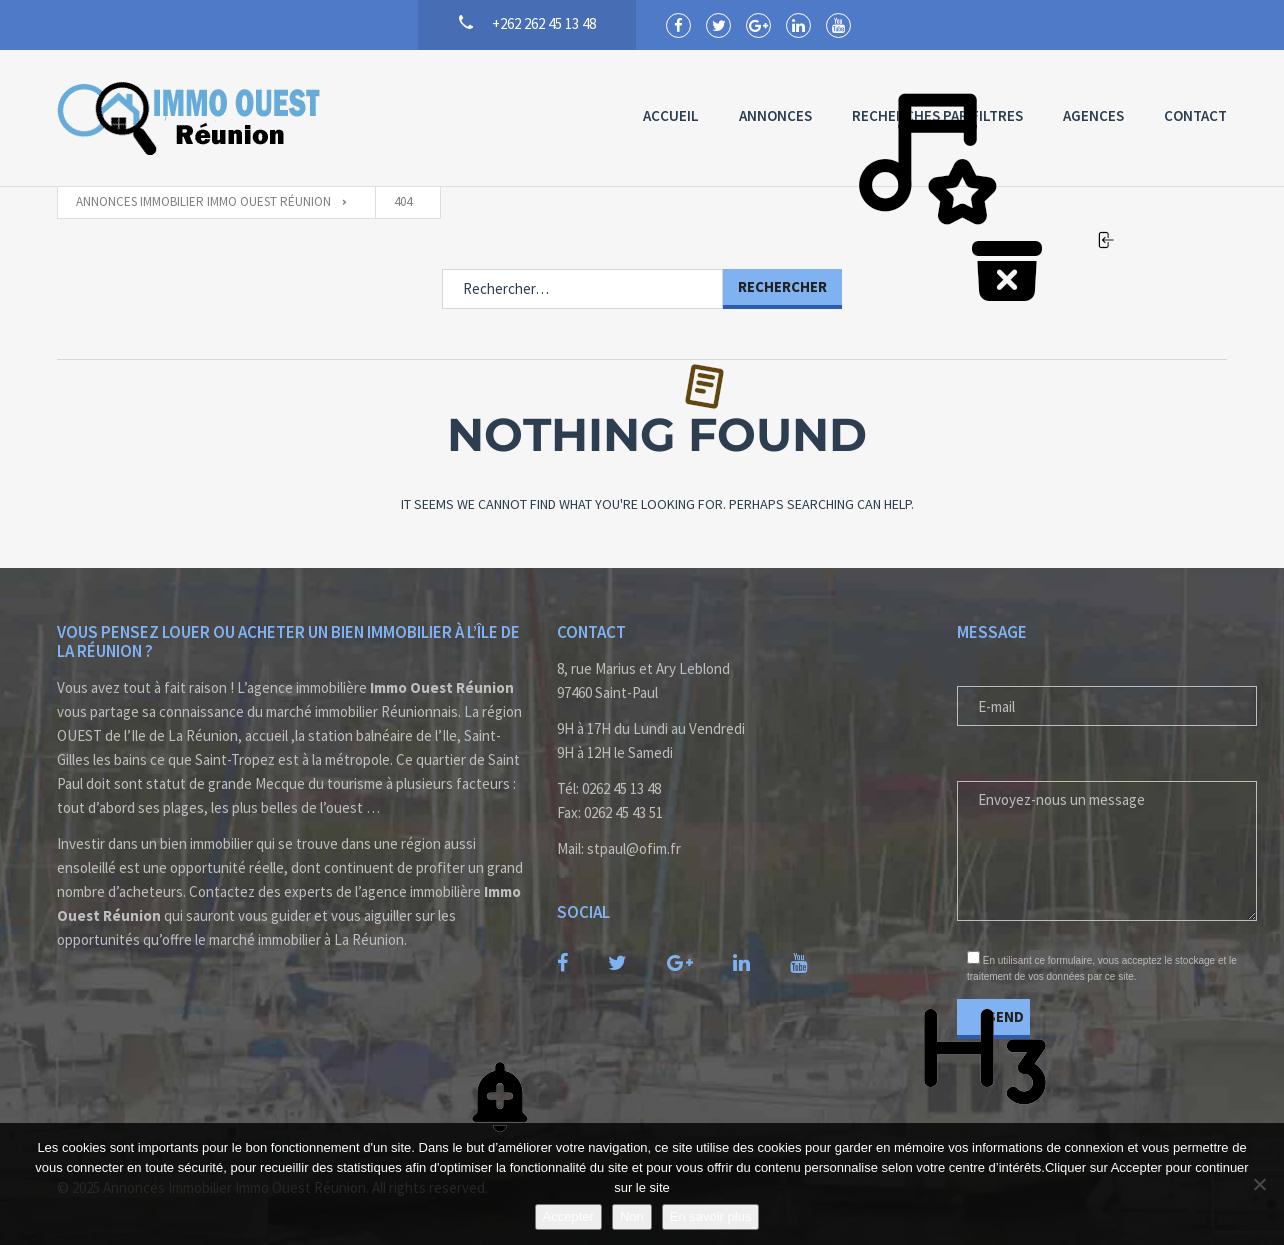 The image size is (1284, 1245). I want to click on log in to your account, so click(1105, 240).